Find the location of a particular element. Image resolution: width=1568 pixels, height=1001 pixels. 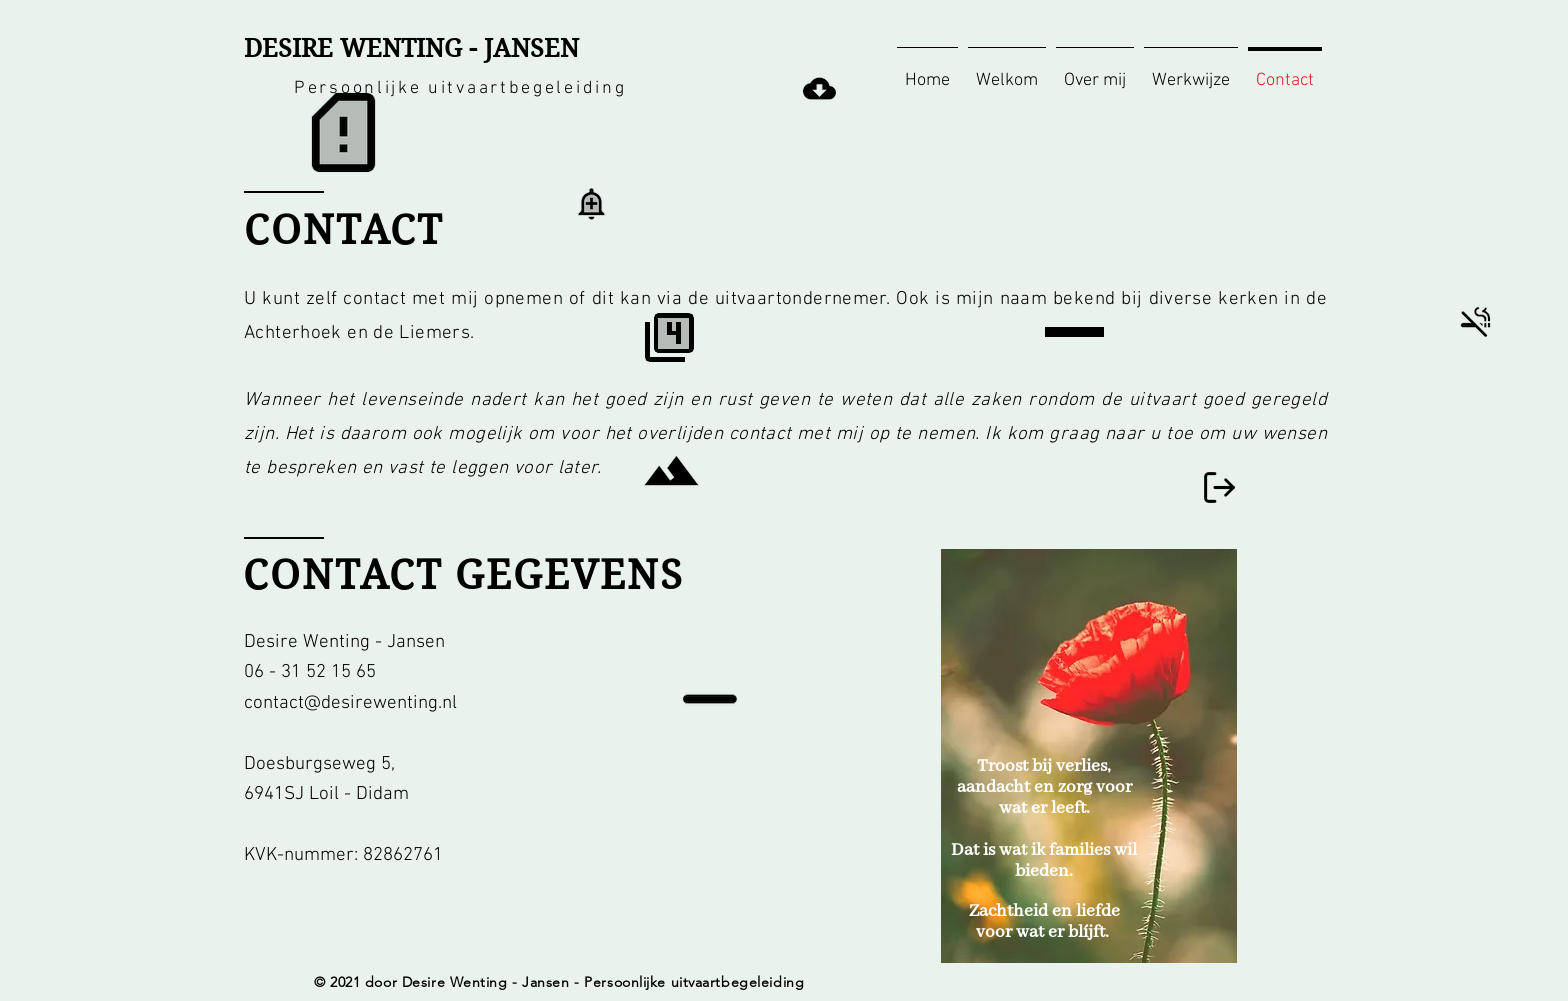

minimize the current window is located at coordinates (710, 663).